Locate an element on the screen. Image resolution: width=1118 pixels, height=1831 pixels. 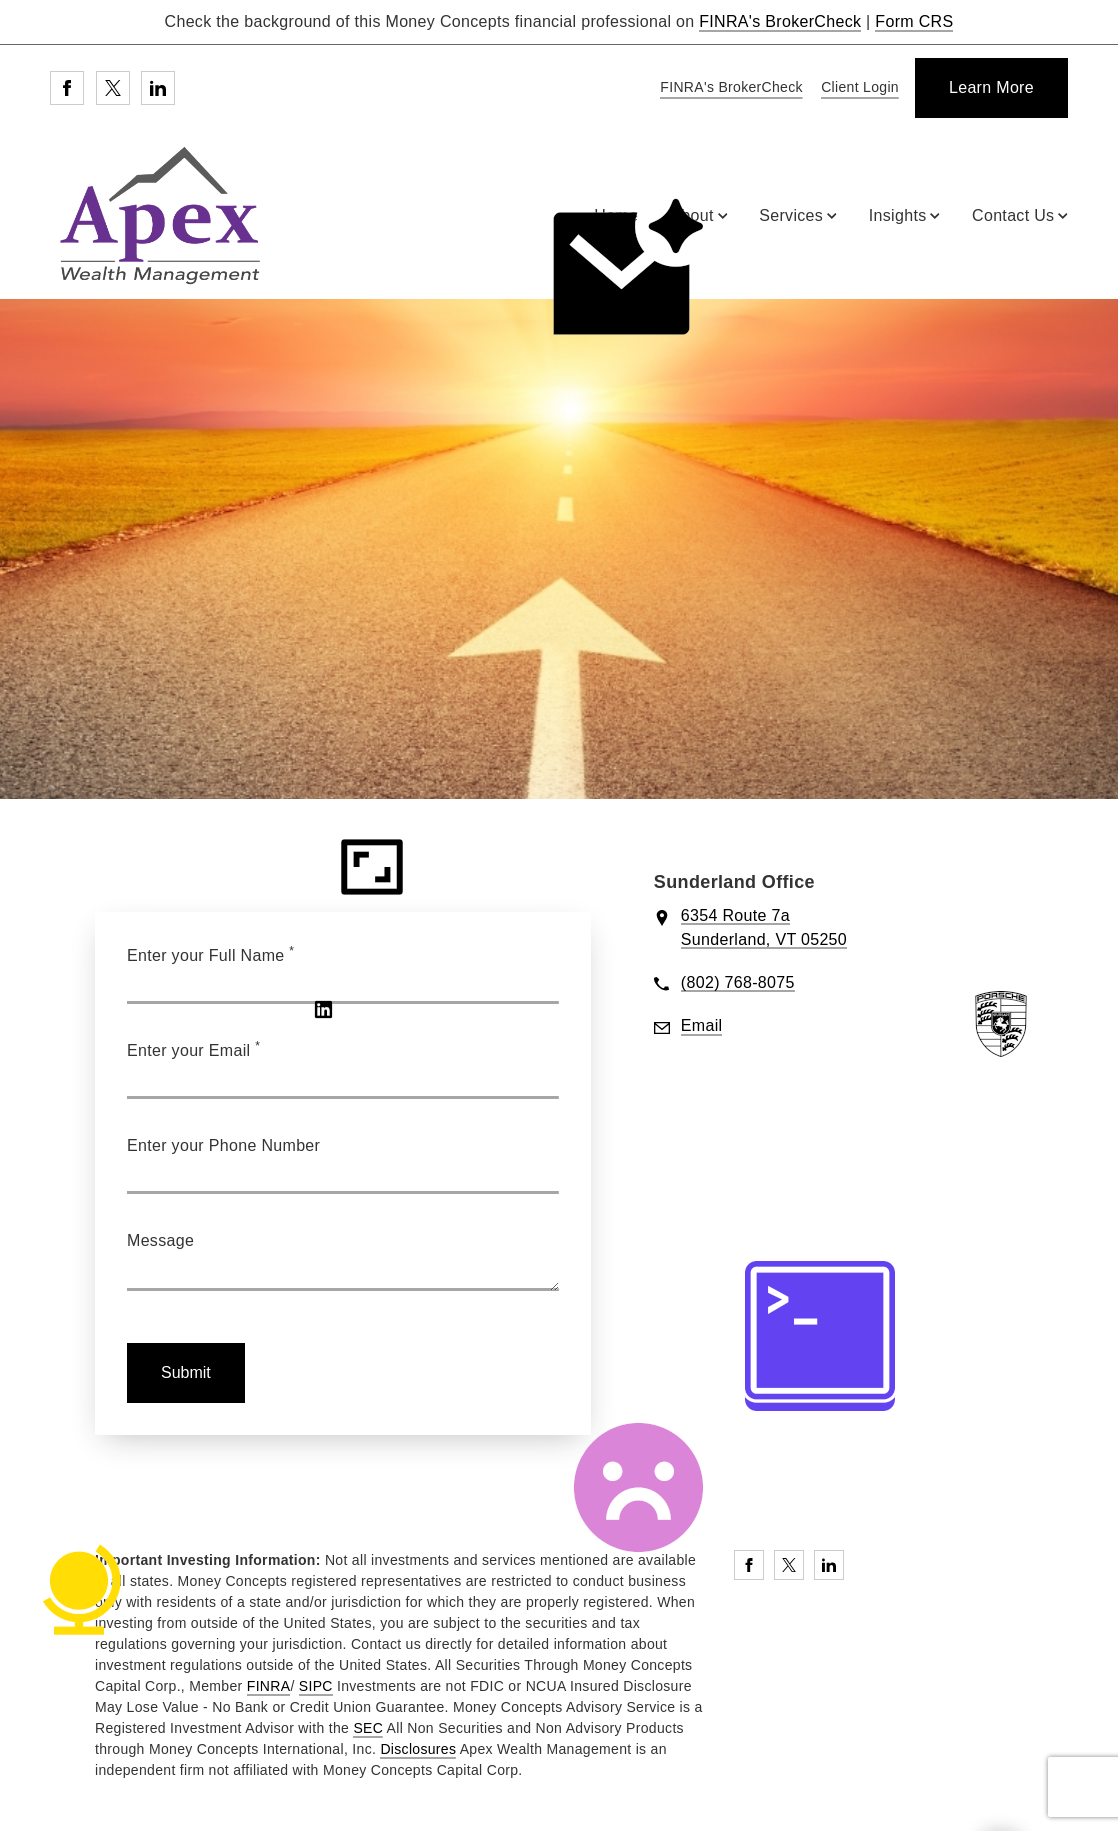
adjust image or video aspect ratio is located at coordinates (372, 867).